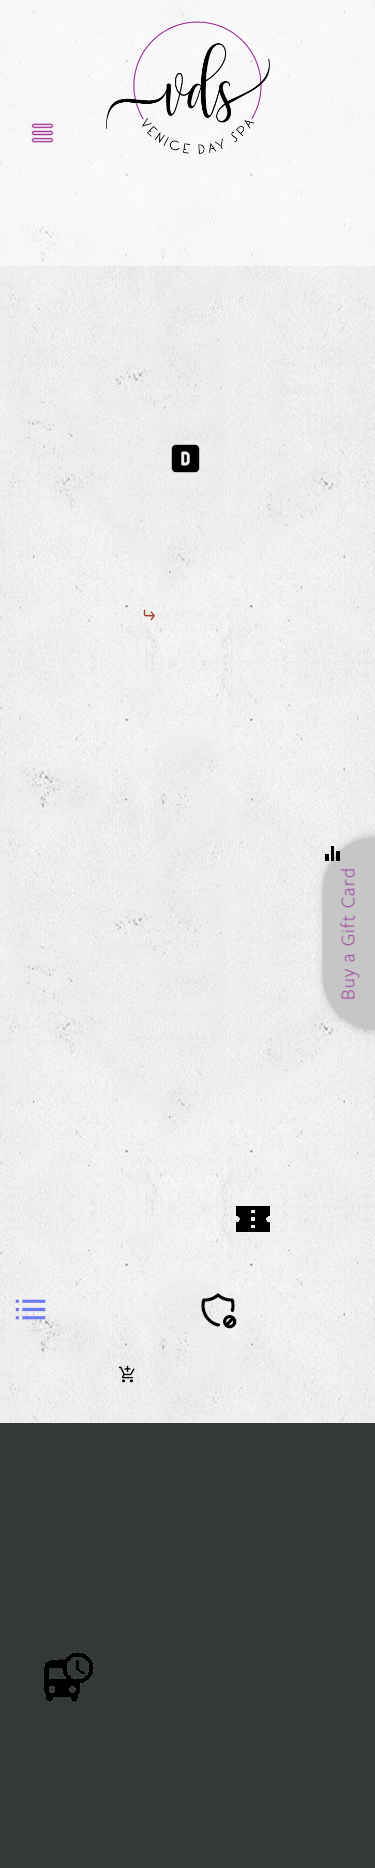 This screenshot has width=375, height=1868. I want to click on view bus departure times, so click(69, 1677).